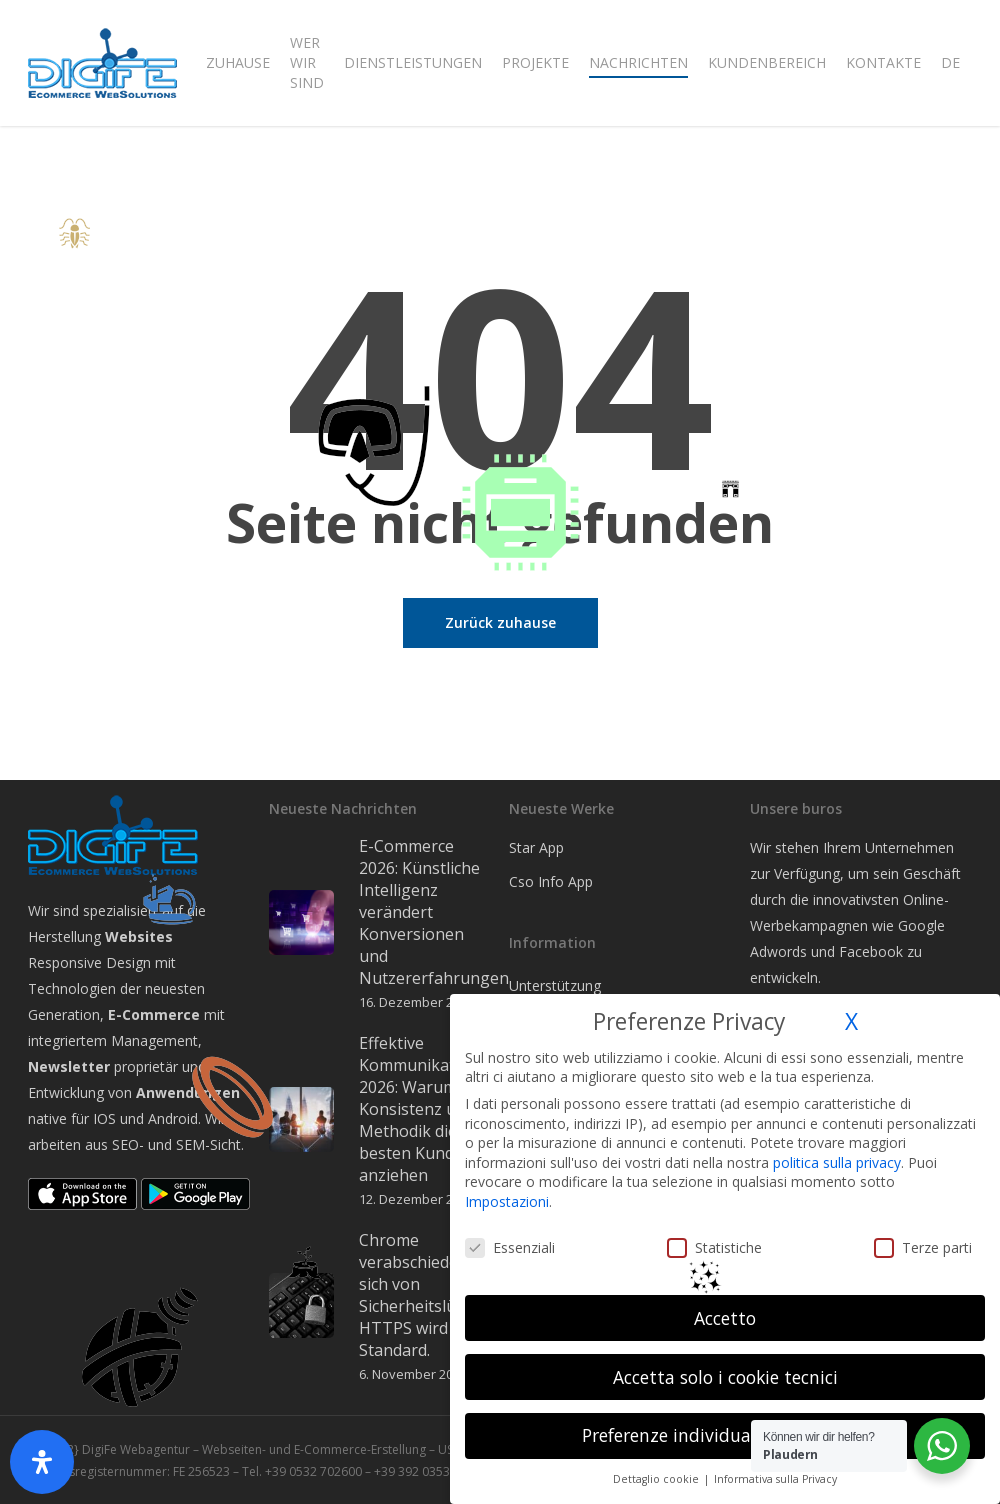 The width and height of the screenshot is (1000, 1504). Describe the element at coordinates (140, 1347) in the screenshot. I see `use a potion or consumable item` at that location.